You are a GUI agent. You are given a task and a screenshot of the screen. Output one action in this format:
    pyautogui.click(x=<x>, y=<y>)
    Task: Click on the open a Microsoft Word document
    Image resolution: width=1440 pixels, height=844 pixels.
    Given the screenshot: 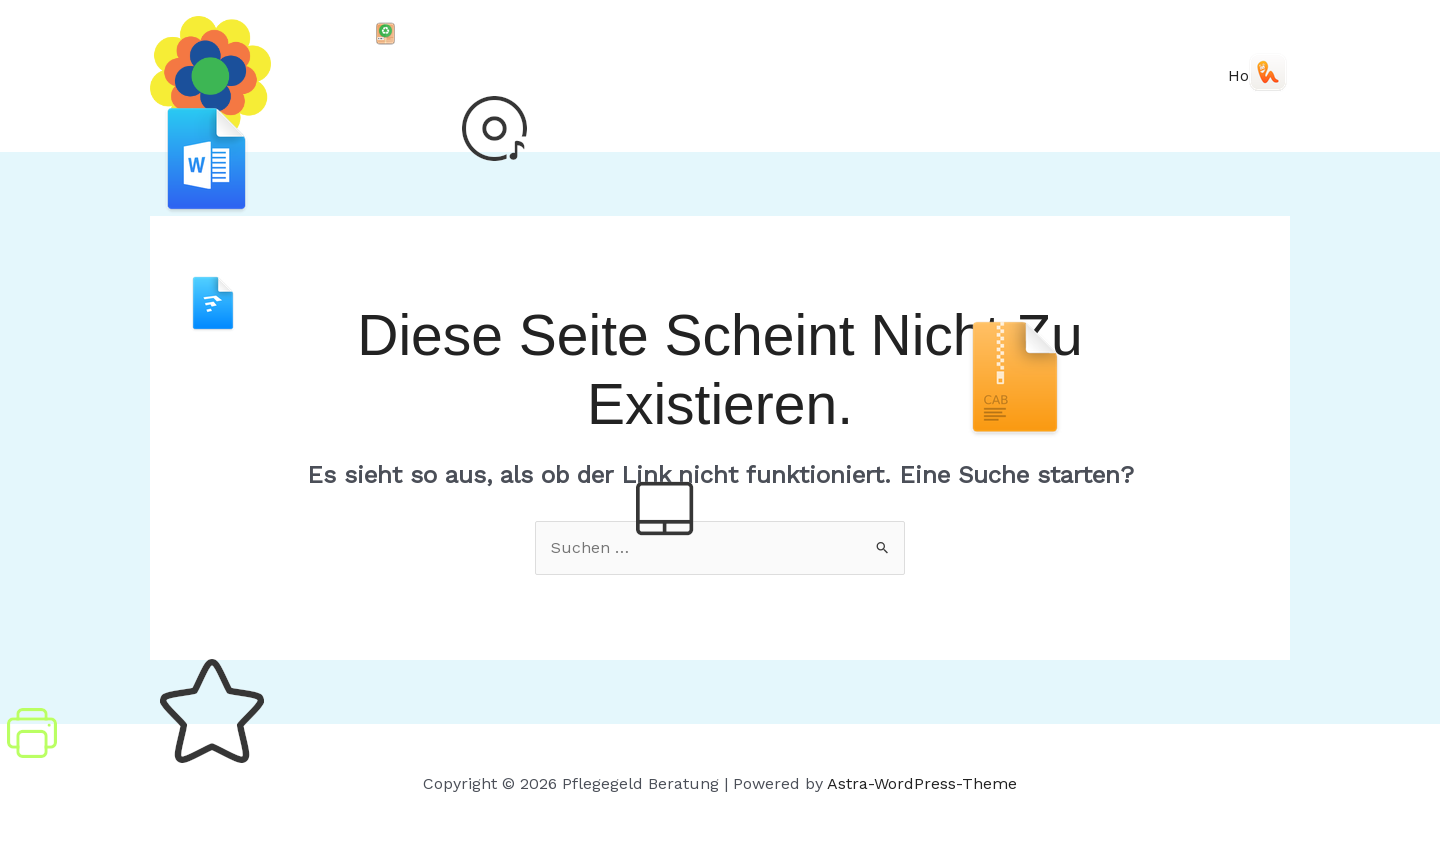 What is the action you would take?
    pyautogui.click(x=206, y=158)
    